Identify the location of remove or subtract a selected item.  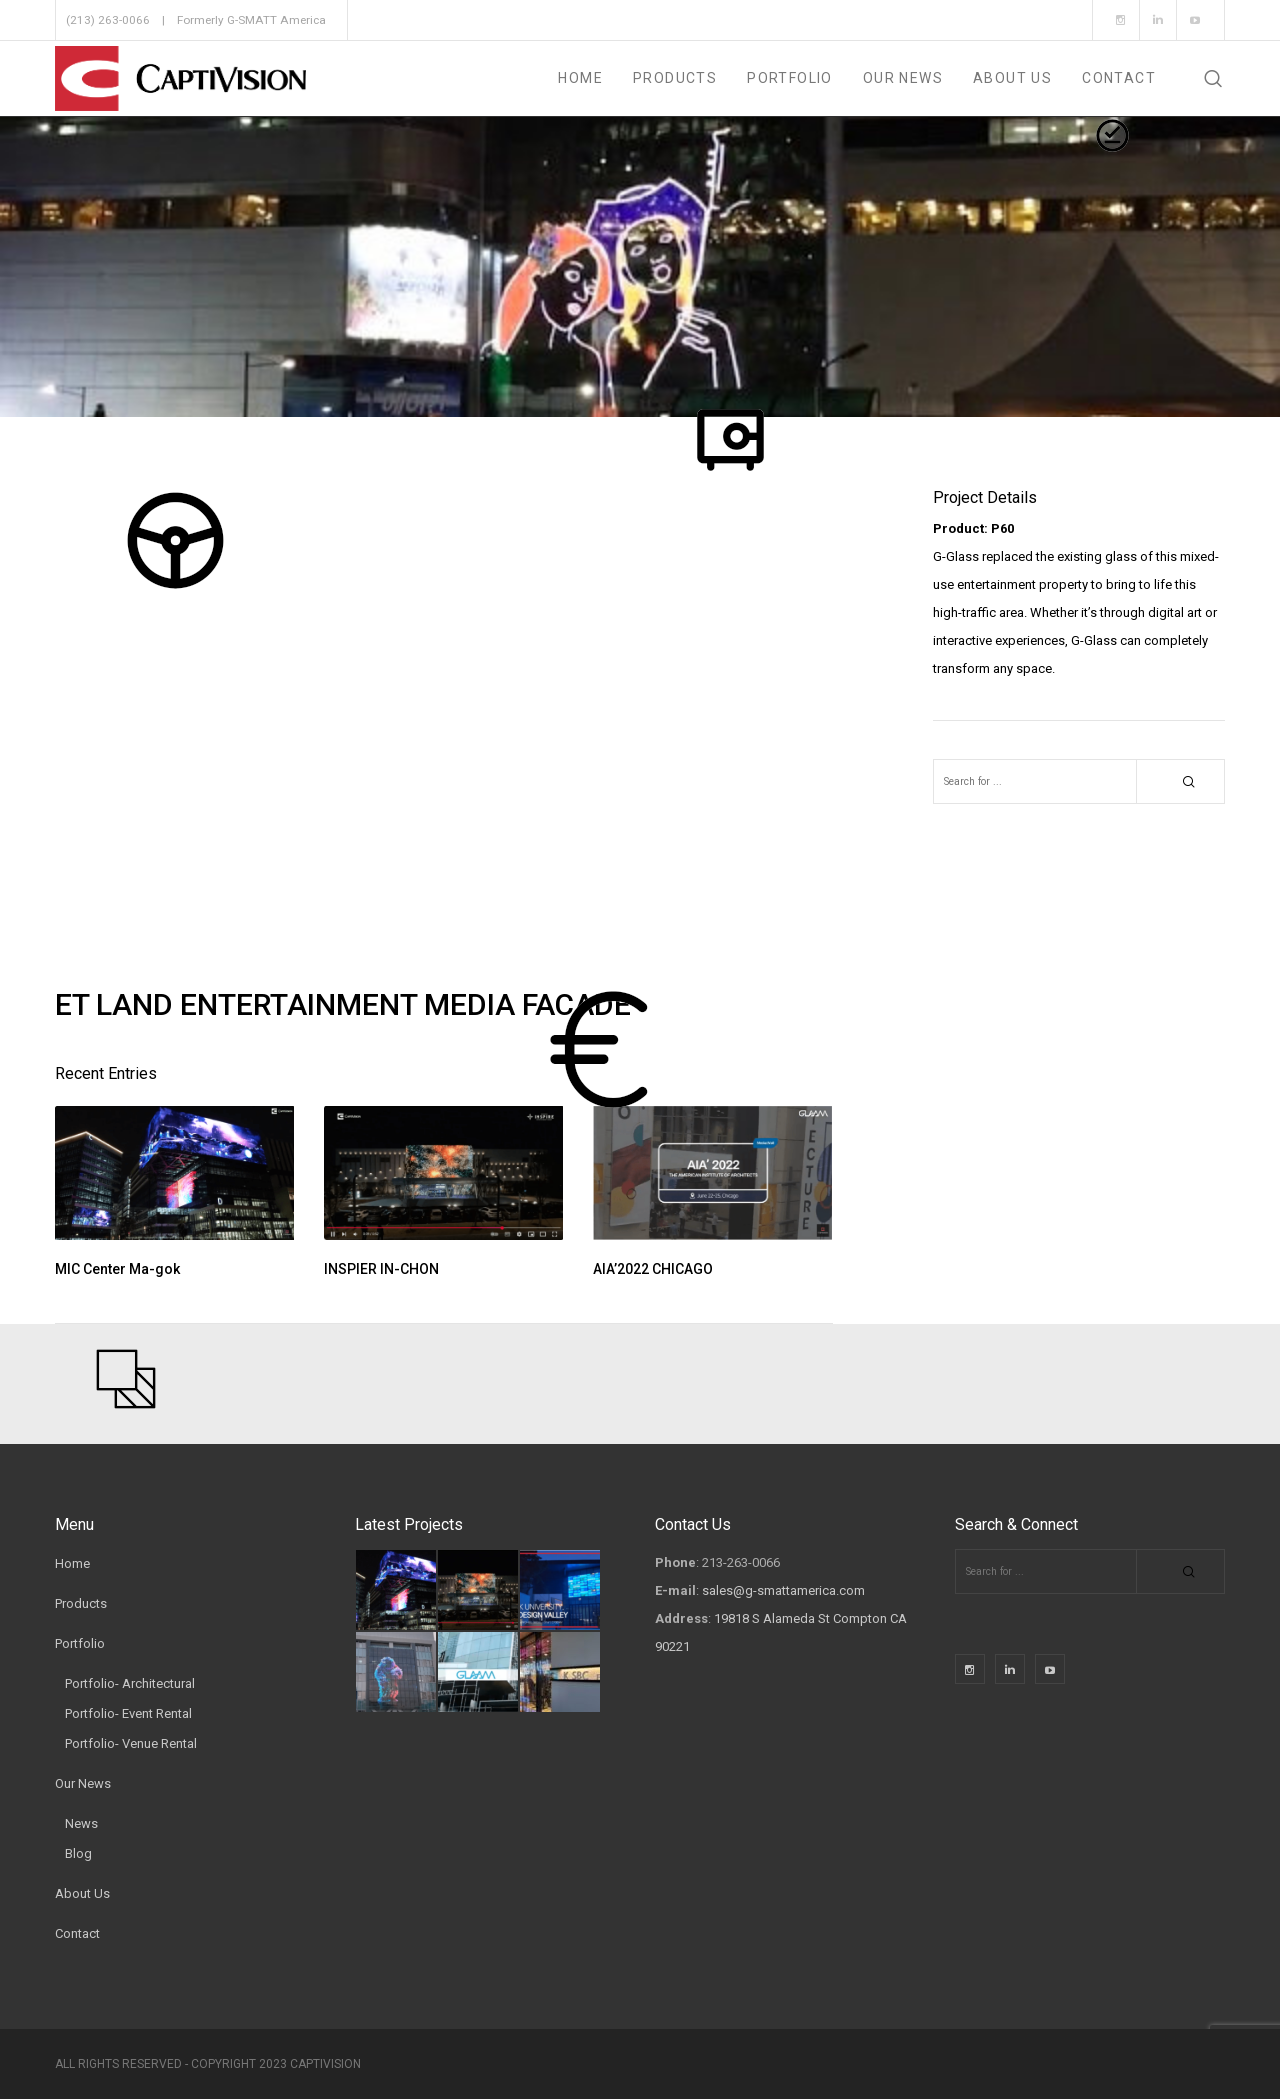
(126, 1379).